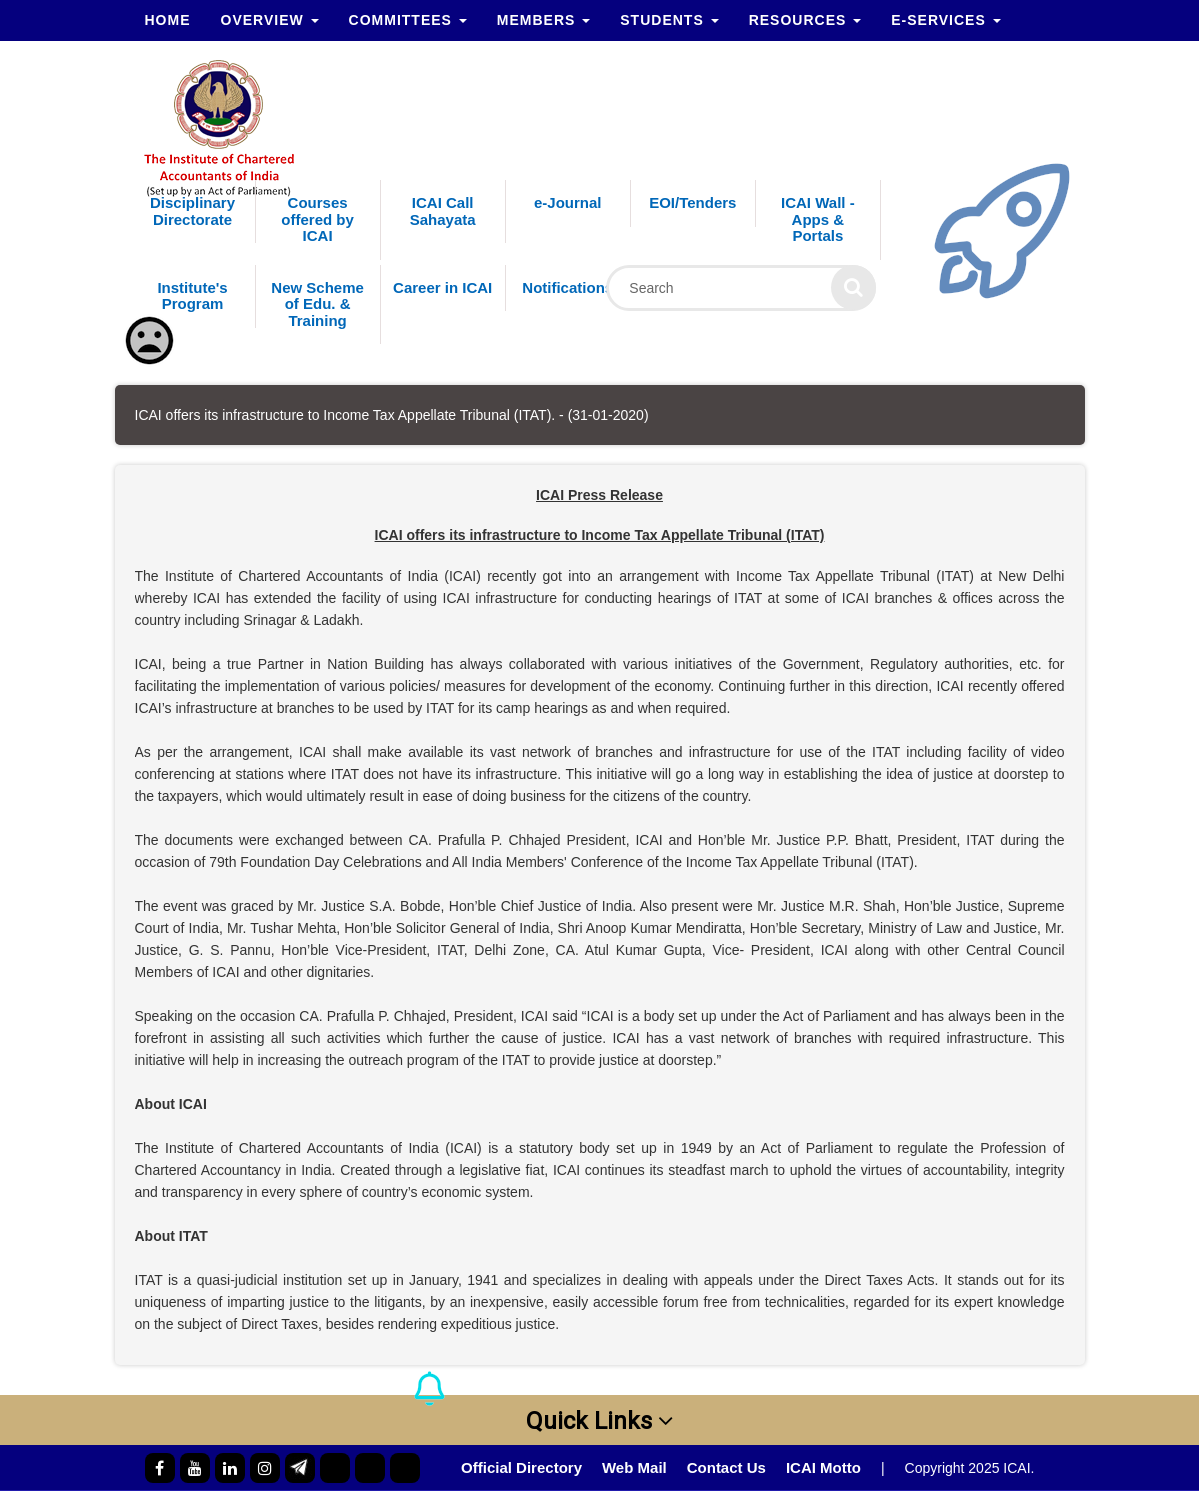  What do you see at coordinates (1002, 231) in the screenshot?
I see `launch or deploy an application` at bounding box center [1002, 231].